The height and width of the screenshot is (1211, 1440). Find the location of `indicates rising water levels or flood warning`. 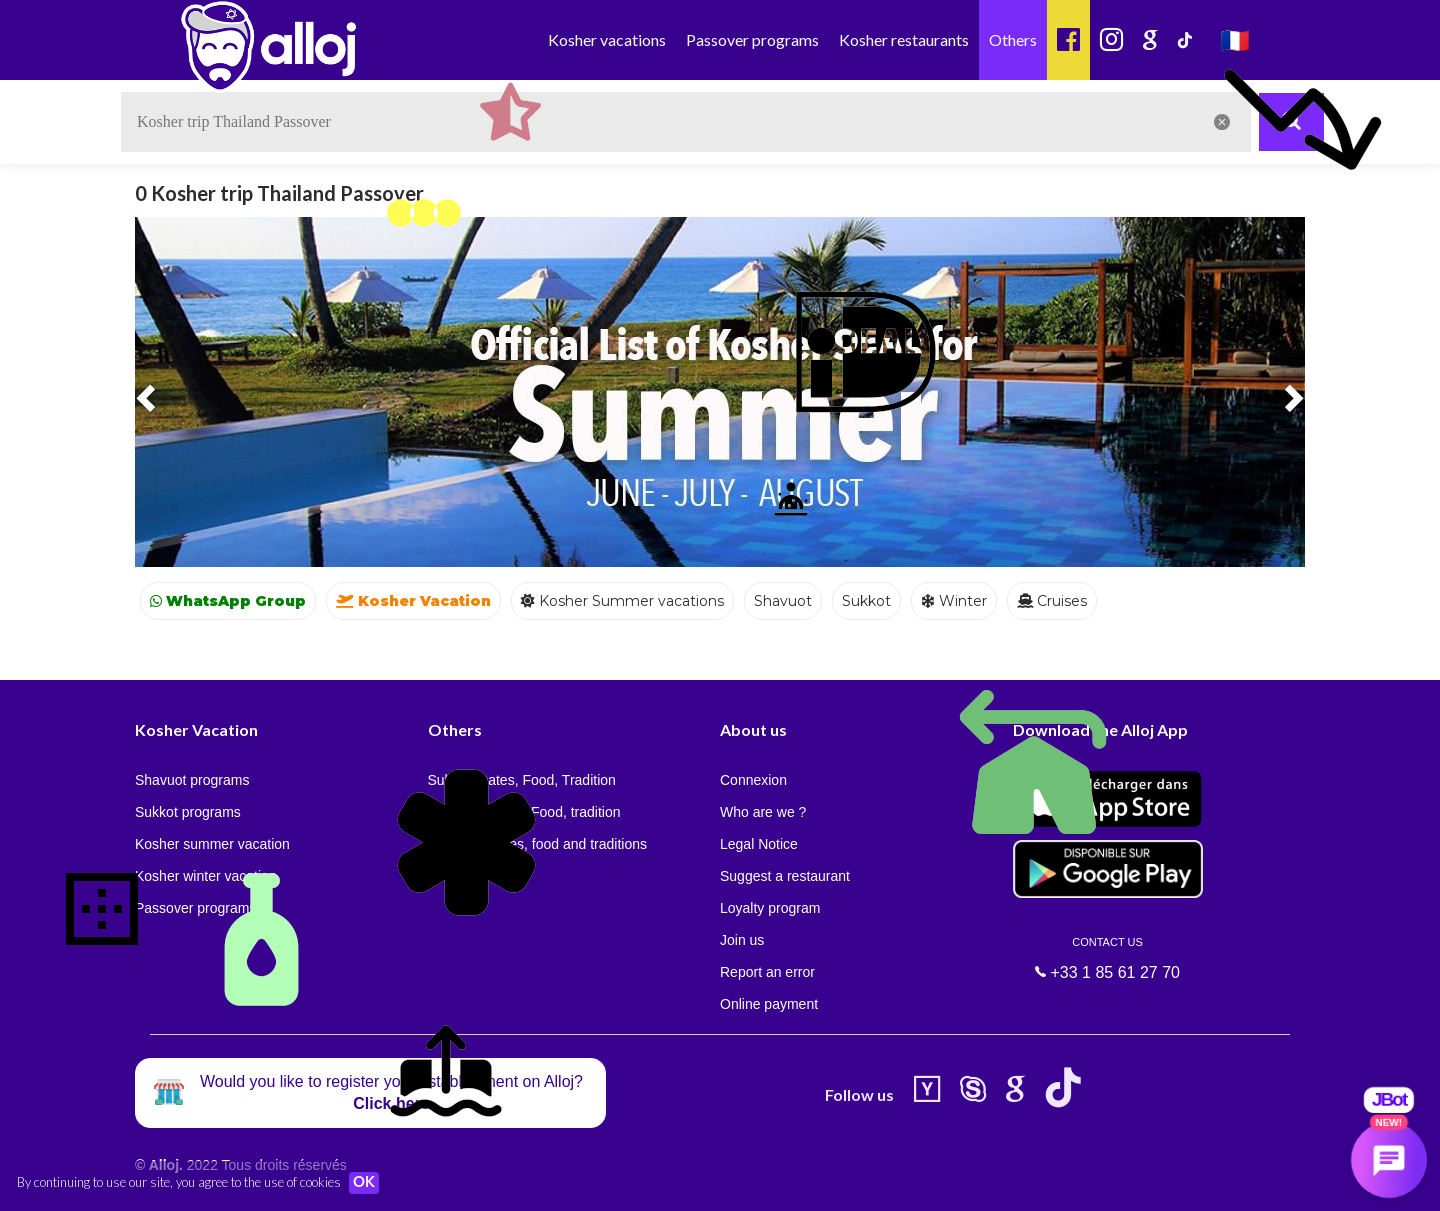

indicates rising water levels or flood warning is located at coordinates (446, 1071).